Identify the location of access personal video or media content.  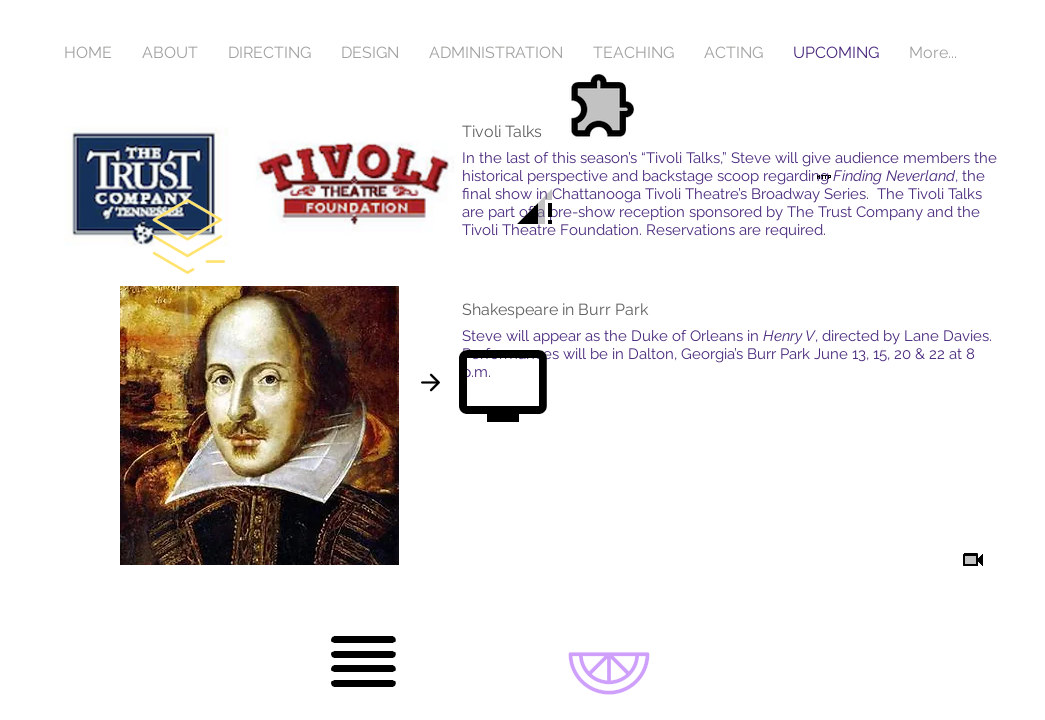
(503, 386).